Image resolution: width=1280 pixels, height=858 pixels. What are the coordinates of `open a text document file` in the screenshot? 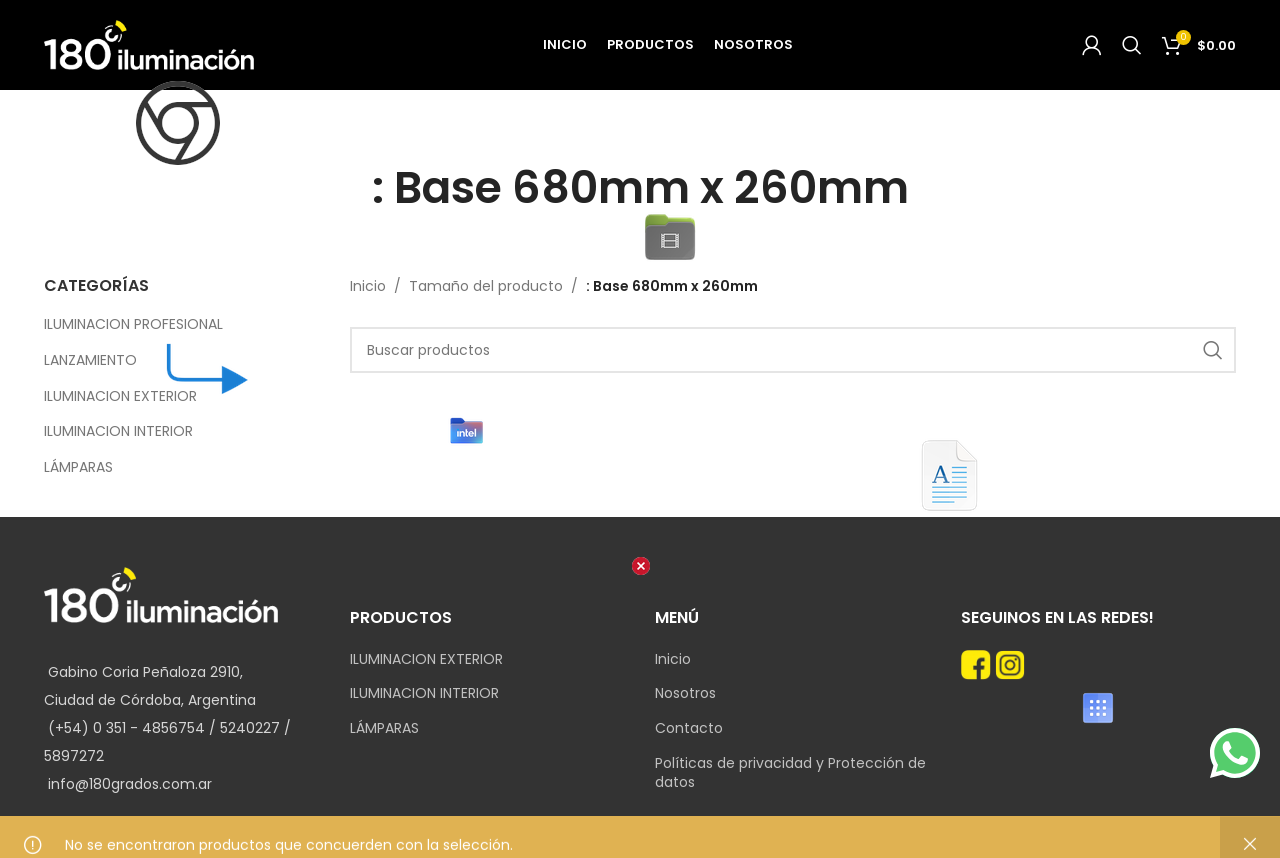 It's located at (949, 475).